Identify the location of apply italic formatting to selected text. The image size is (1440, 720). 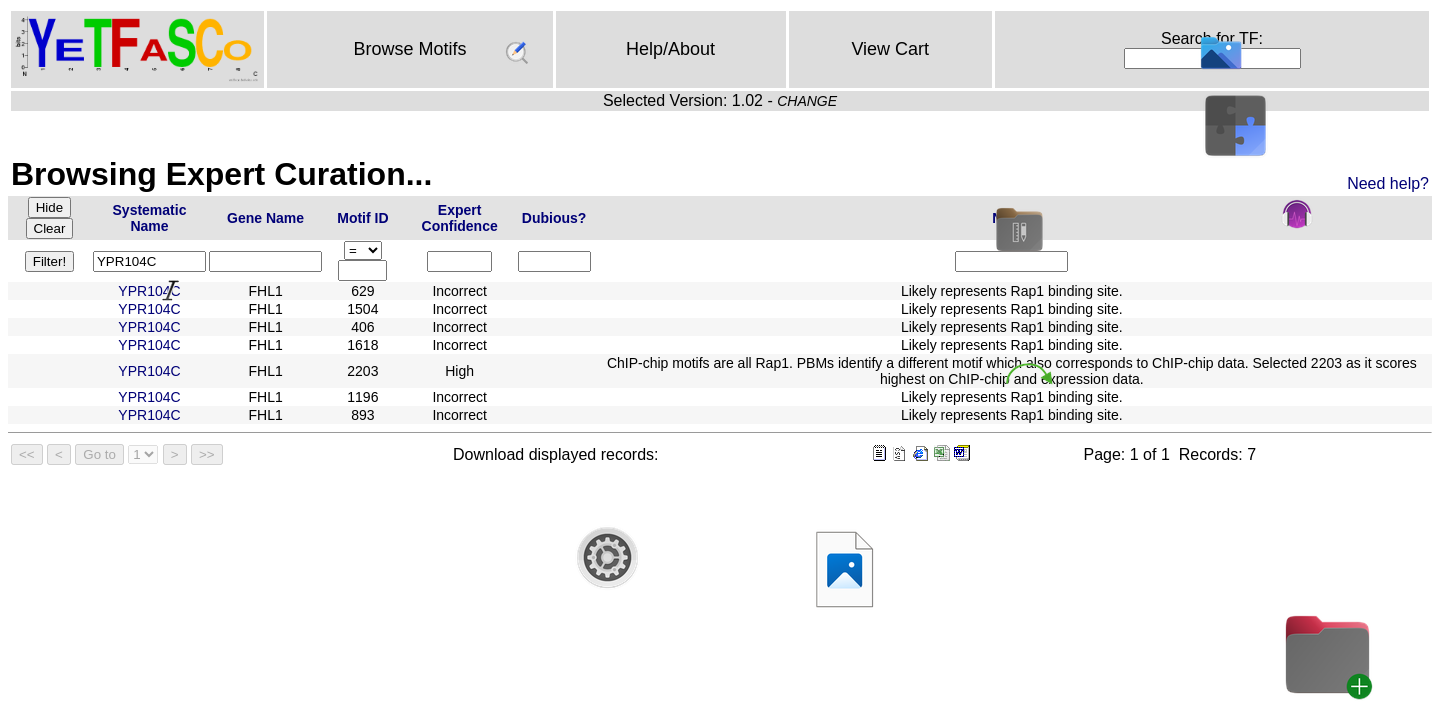
(170, 290).